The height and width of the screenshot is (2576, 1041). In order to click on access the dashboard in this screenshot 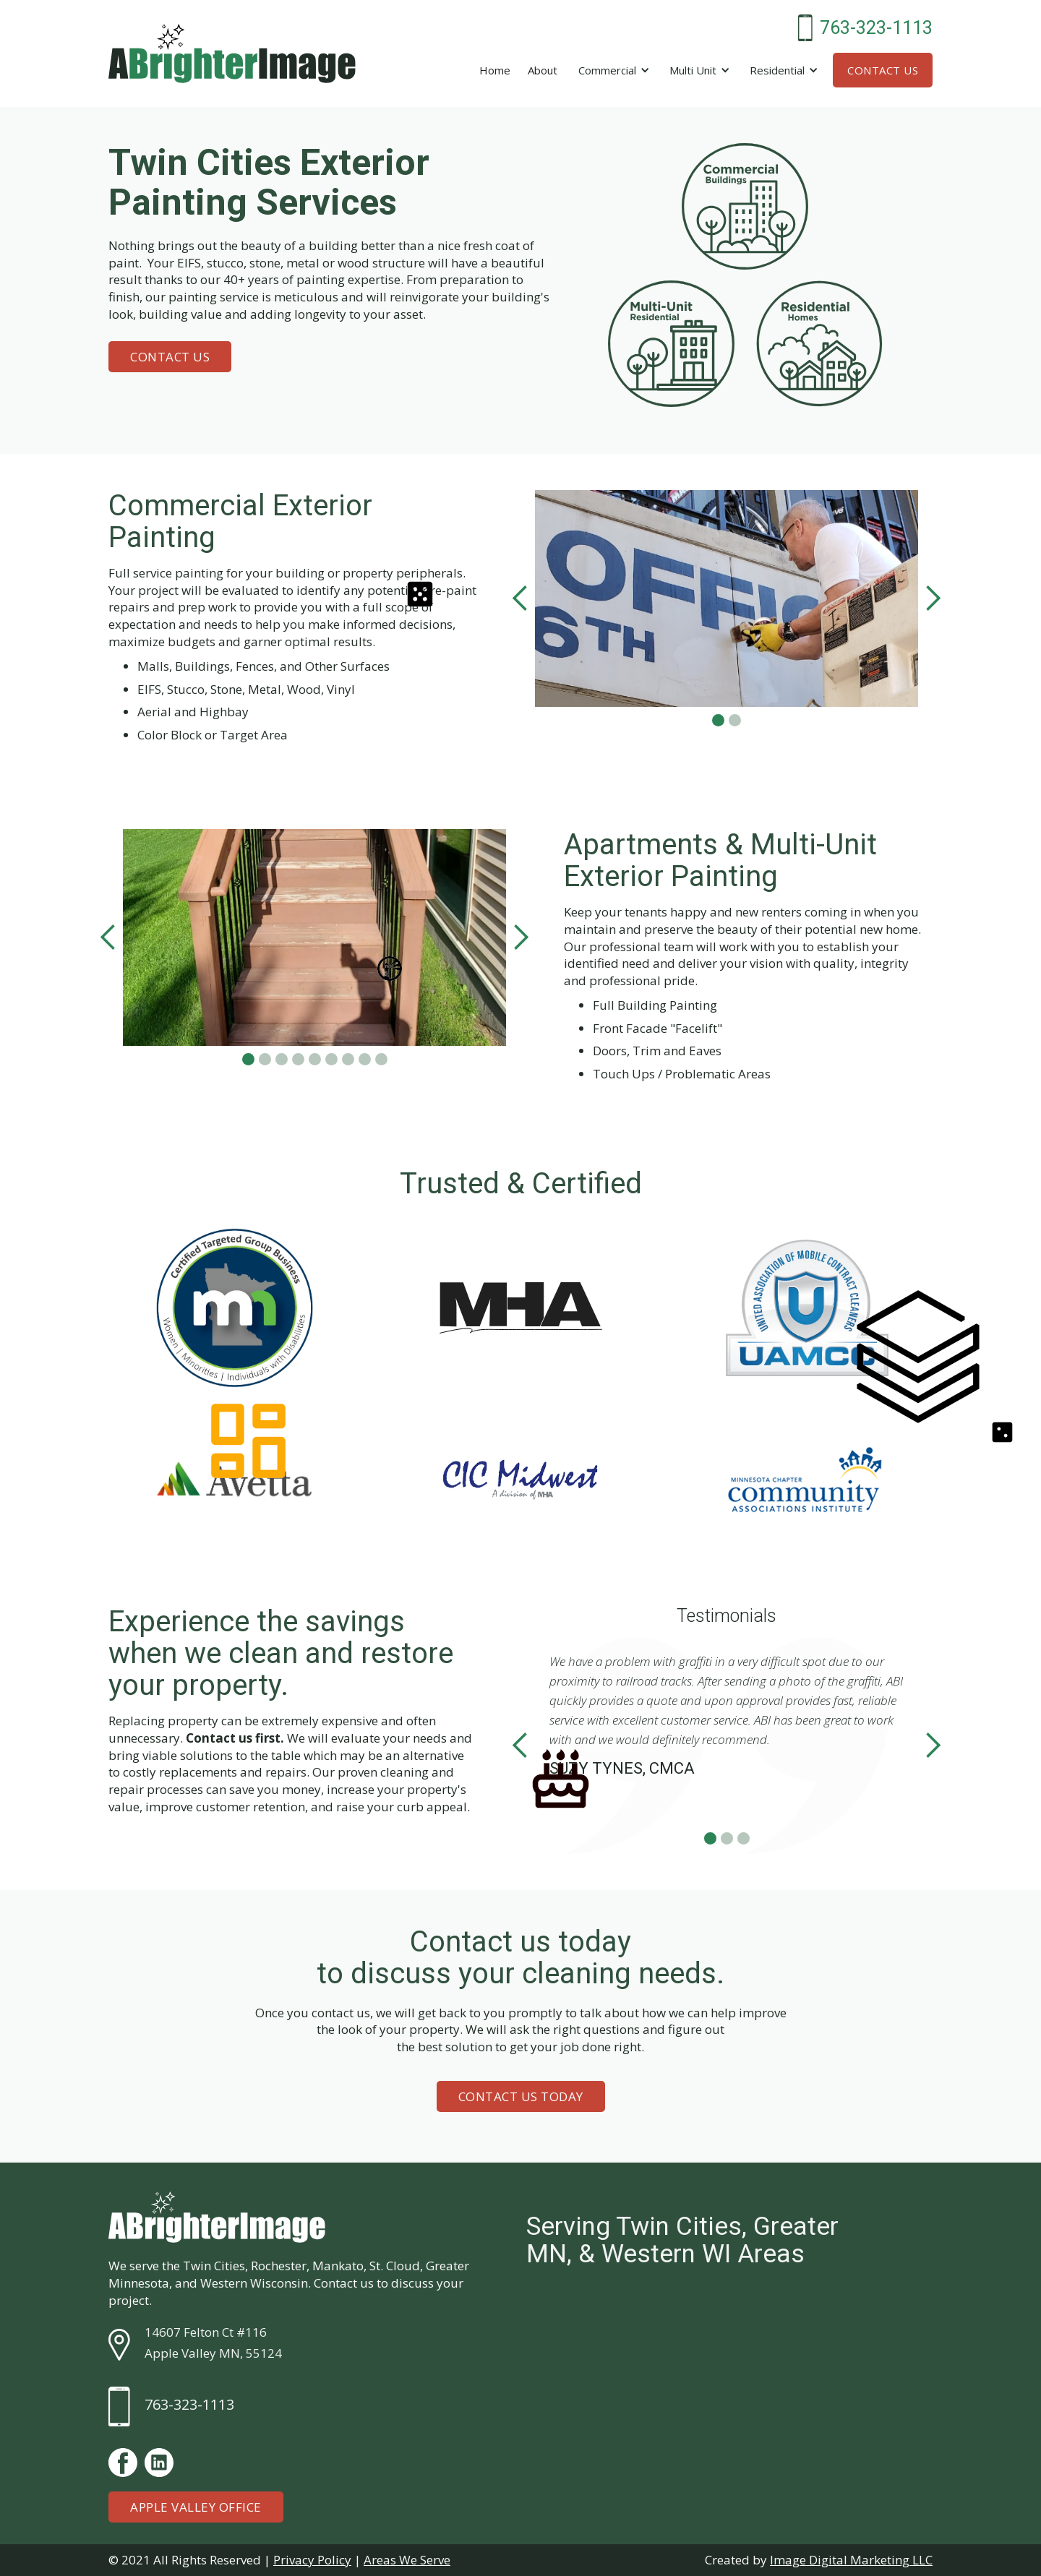, I will do `click(248, 1441)`.